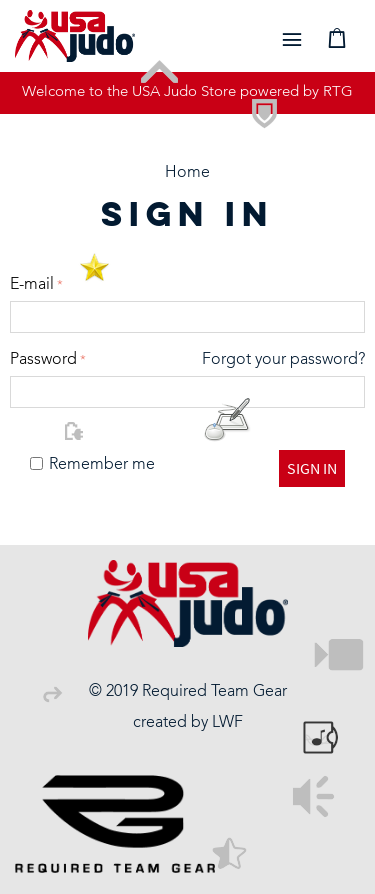 The image size is (375, 894). Describe the element at coordinates (94, 268) in the screenshot. I see `indicates a starred or favorited item` at that location.